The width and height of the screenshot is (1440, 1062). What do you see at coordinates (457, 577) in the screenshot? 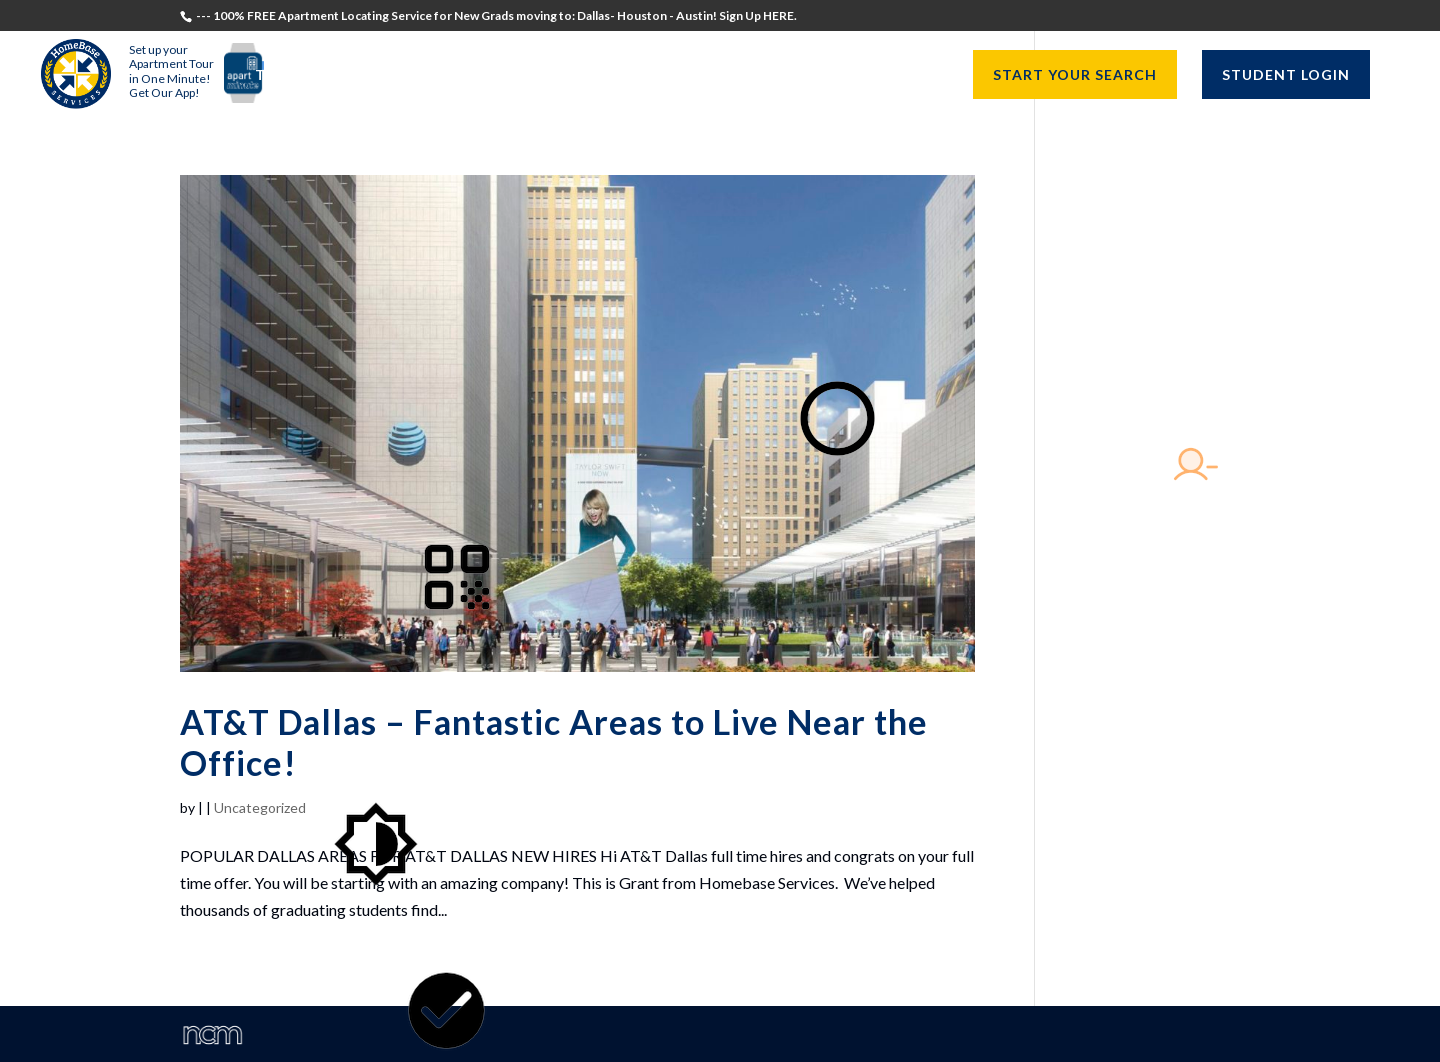
I see `scan or generate a QR code` at bounding box center [457, 577].